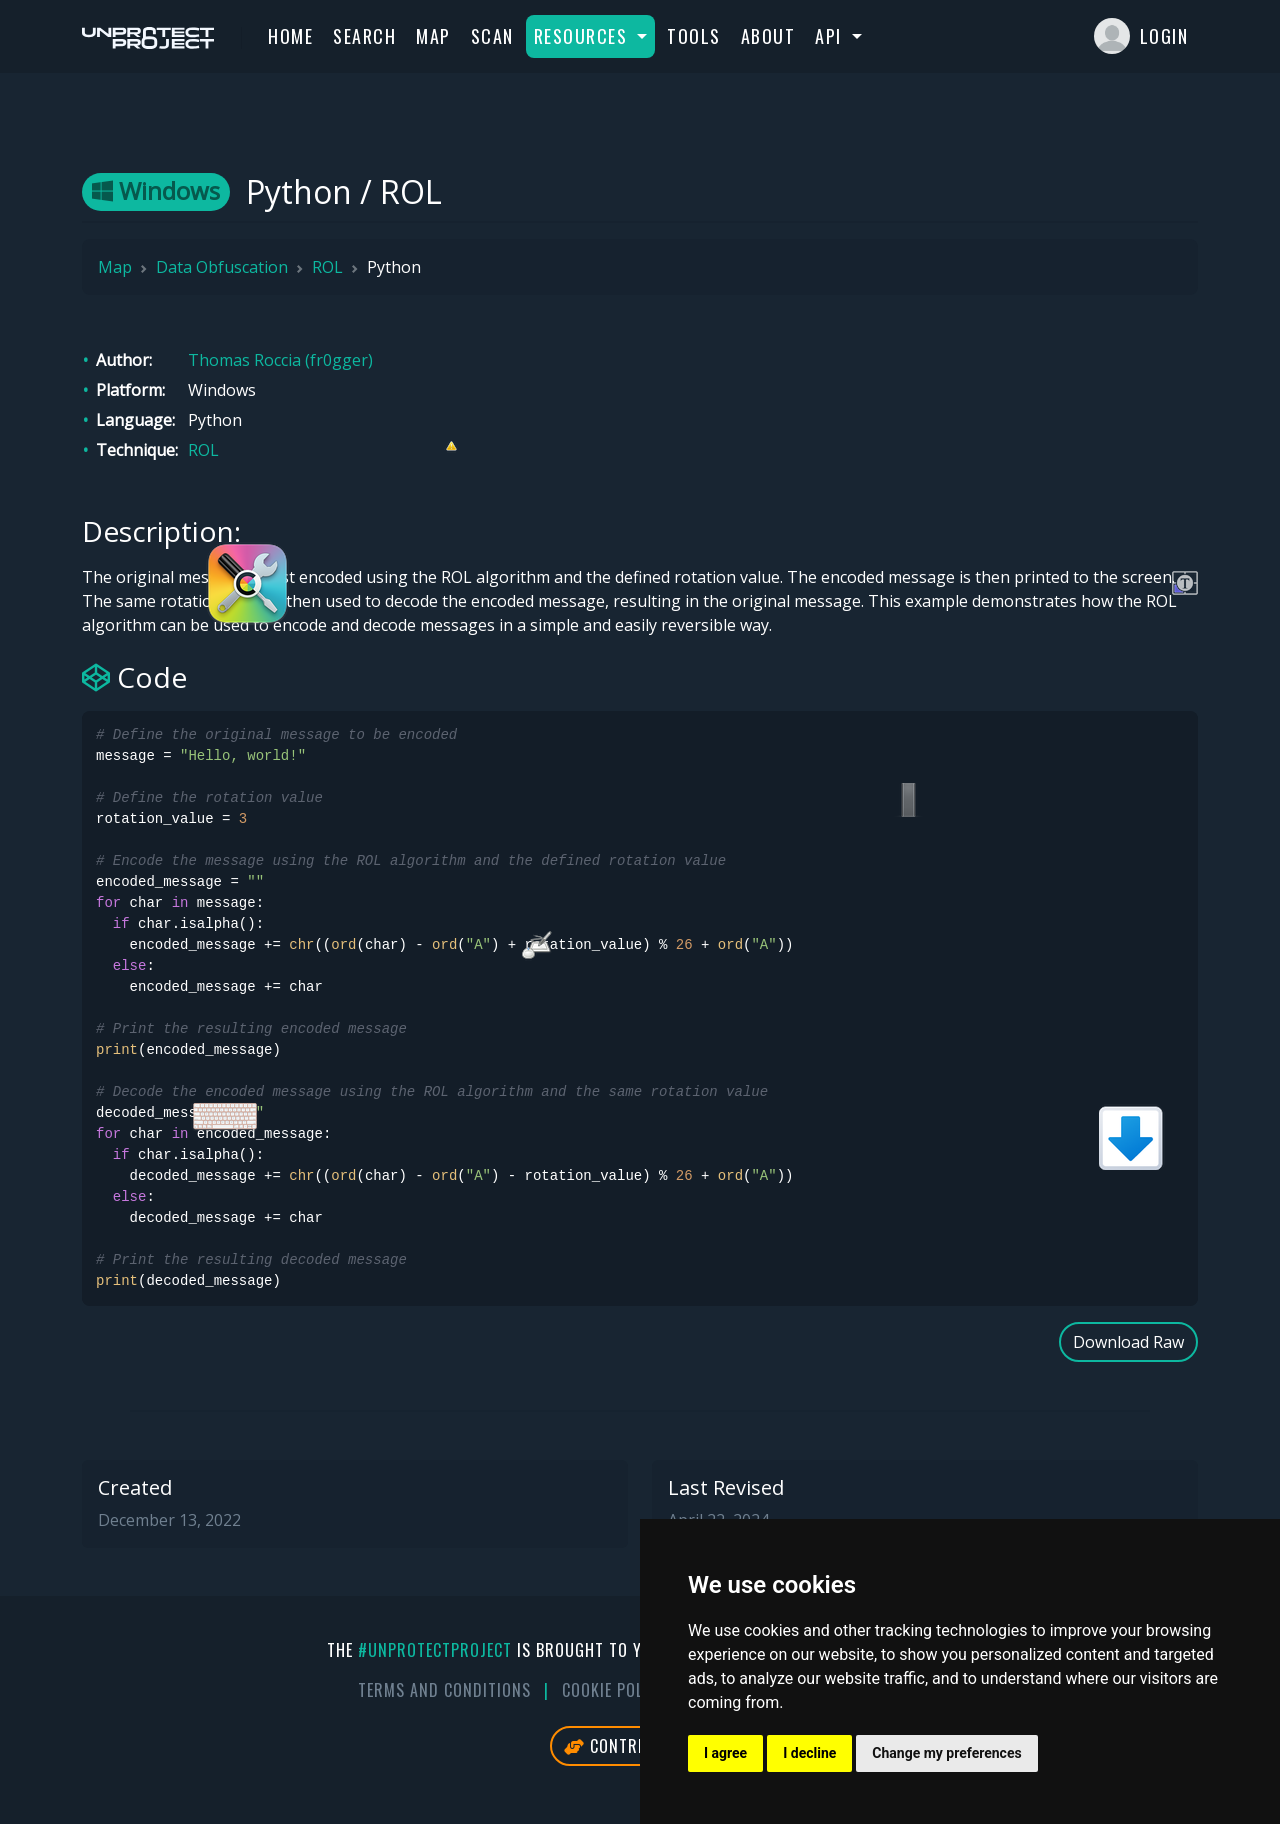 This screenshot has height=1824, width=1280. I want to click on configure mouse and tablet settings, so click(536, 945).